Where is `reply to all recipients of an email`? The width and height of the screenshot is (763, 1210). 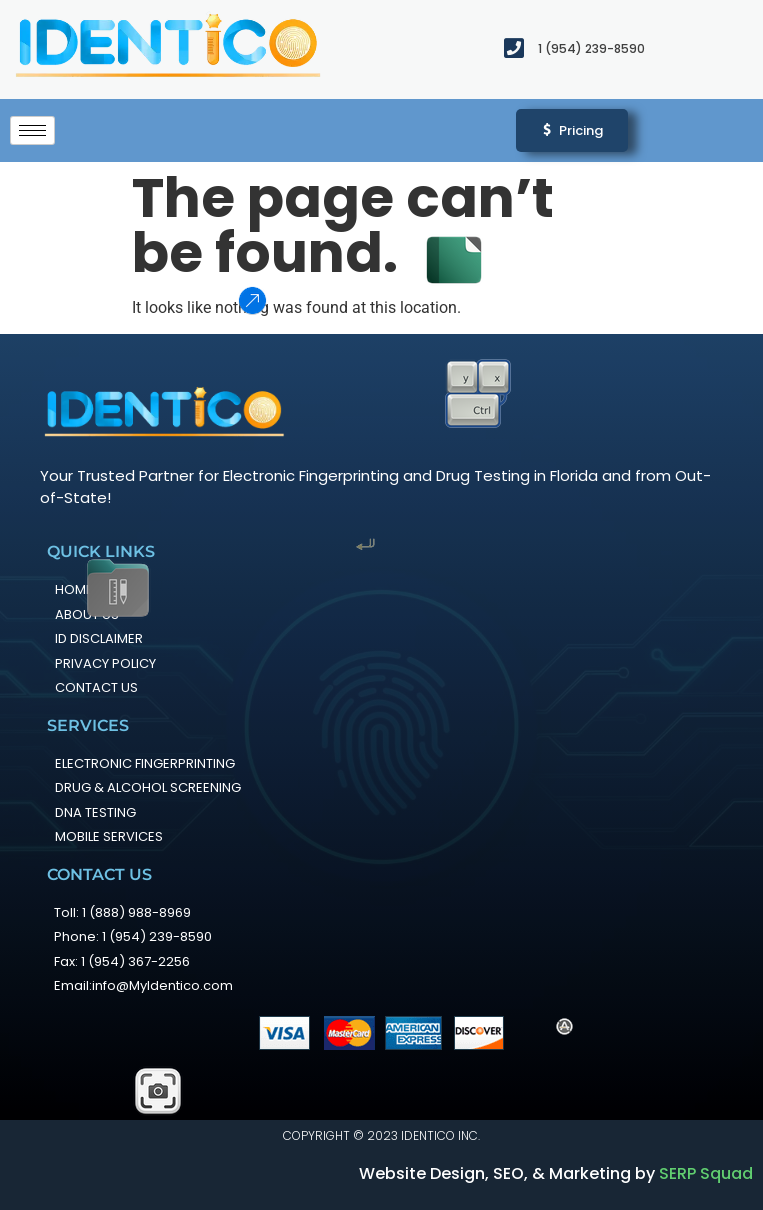 reply to all recipients of an email is located at coordinates (365, 543).